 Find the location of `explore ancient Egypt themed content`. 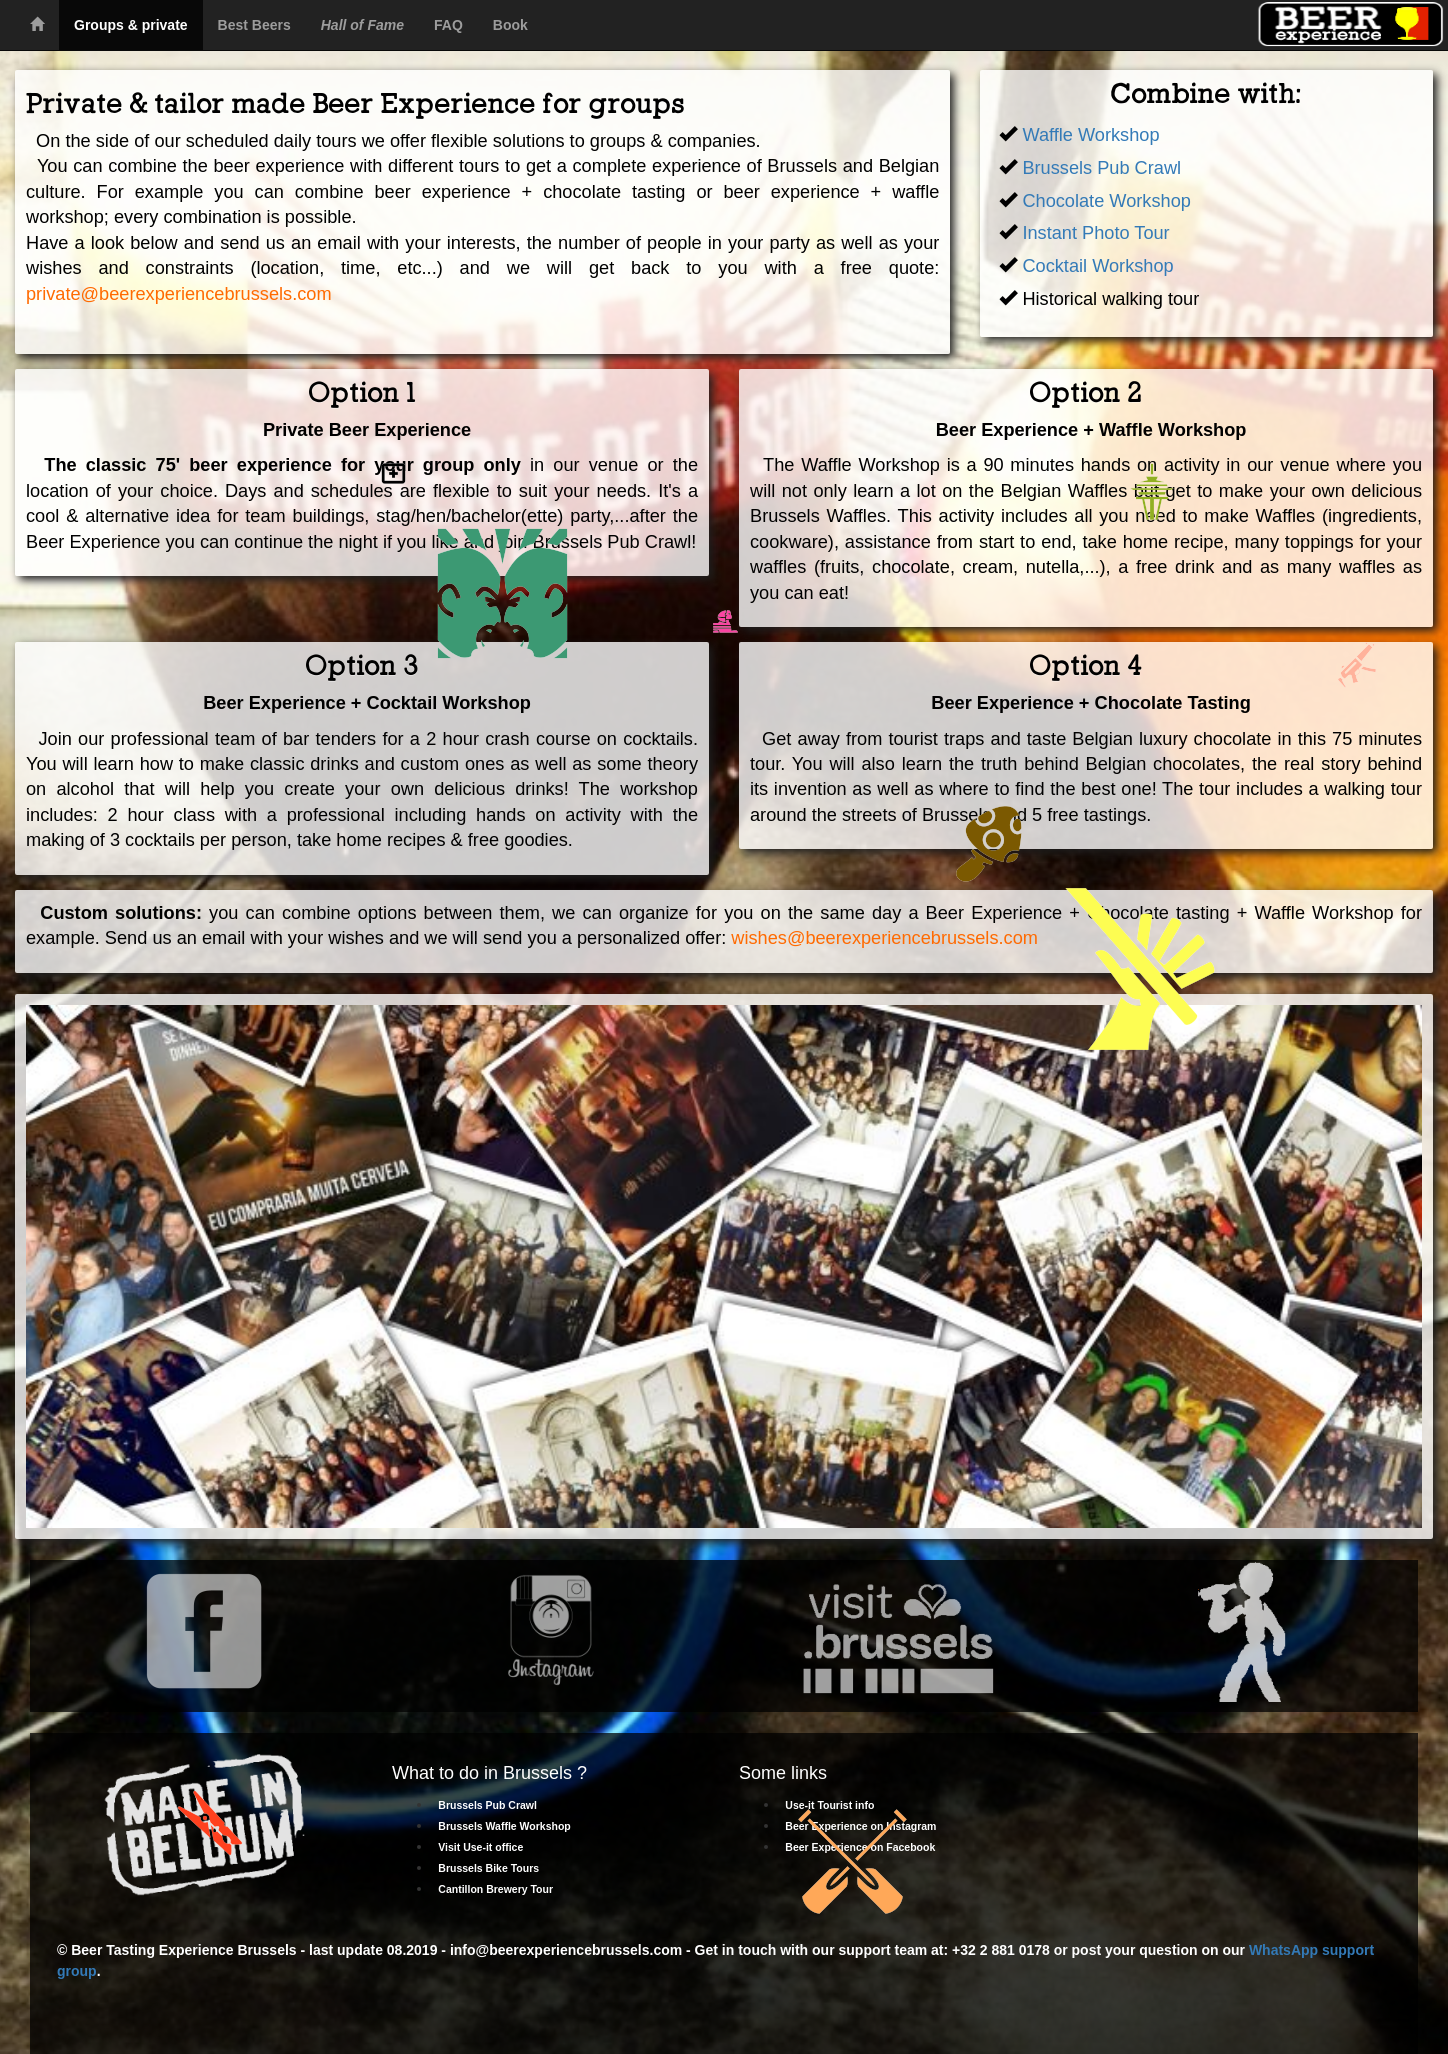

explore ancient Egypt themed content is located at coordinates (725, 620).